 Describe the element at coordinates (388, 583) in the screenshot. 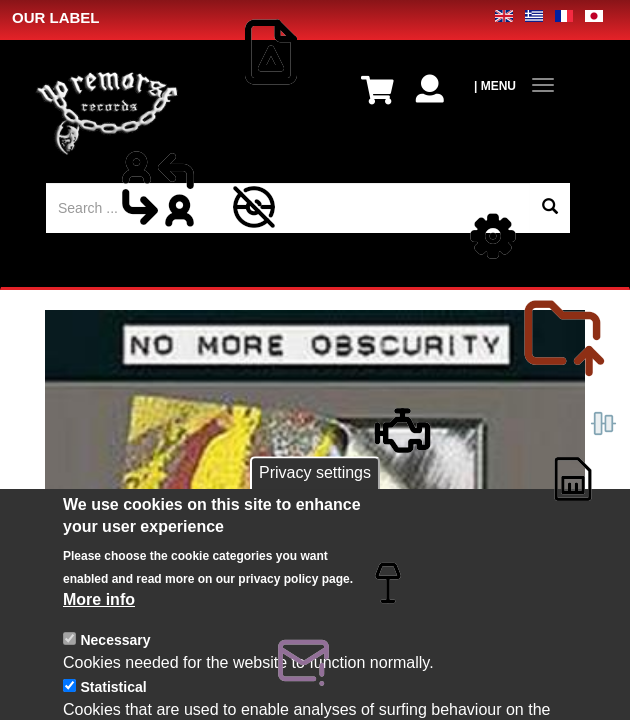

I see `toggle floor lamp on or off` at that location.